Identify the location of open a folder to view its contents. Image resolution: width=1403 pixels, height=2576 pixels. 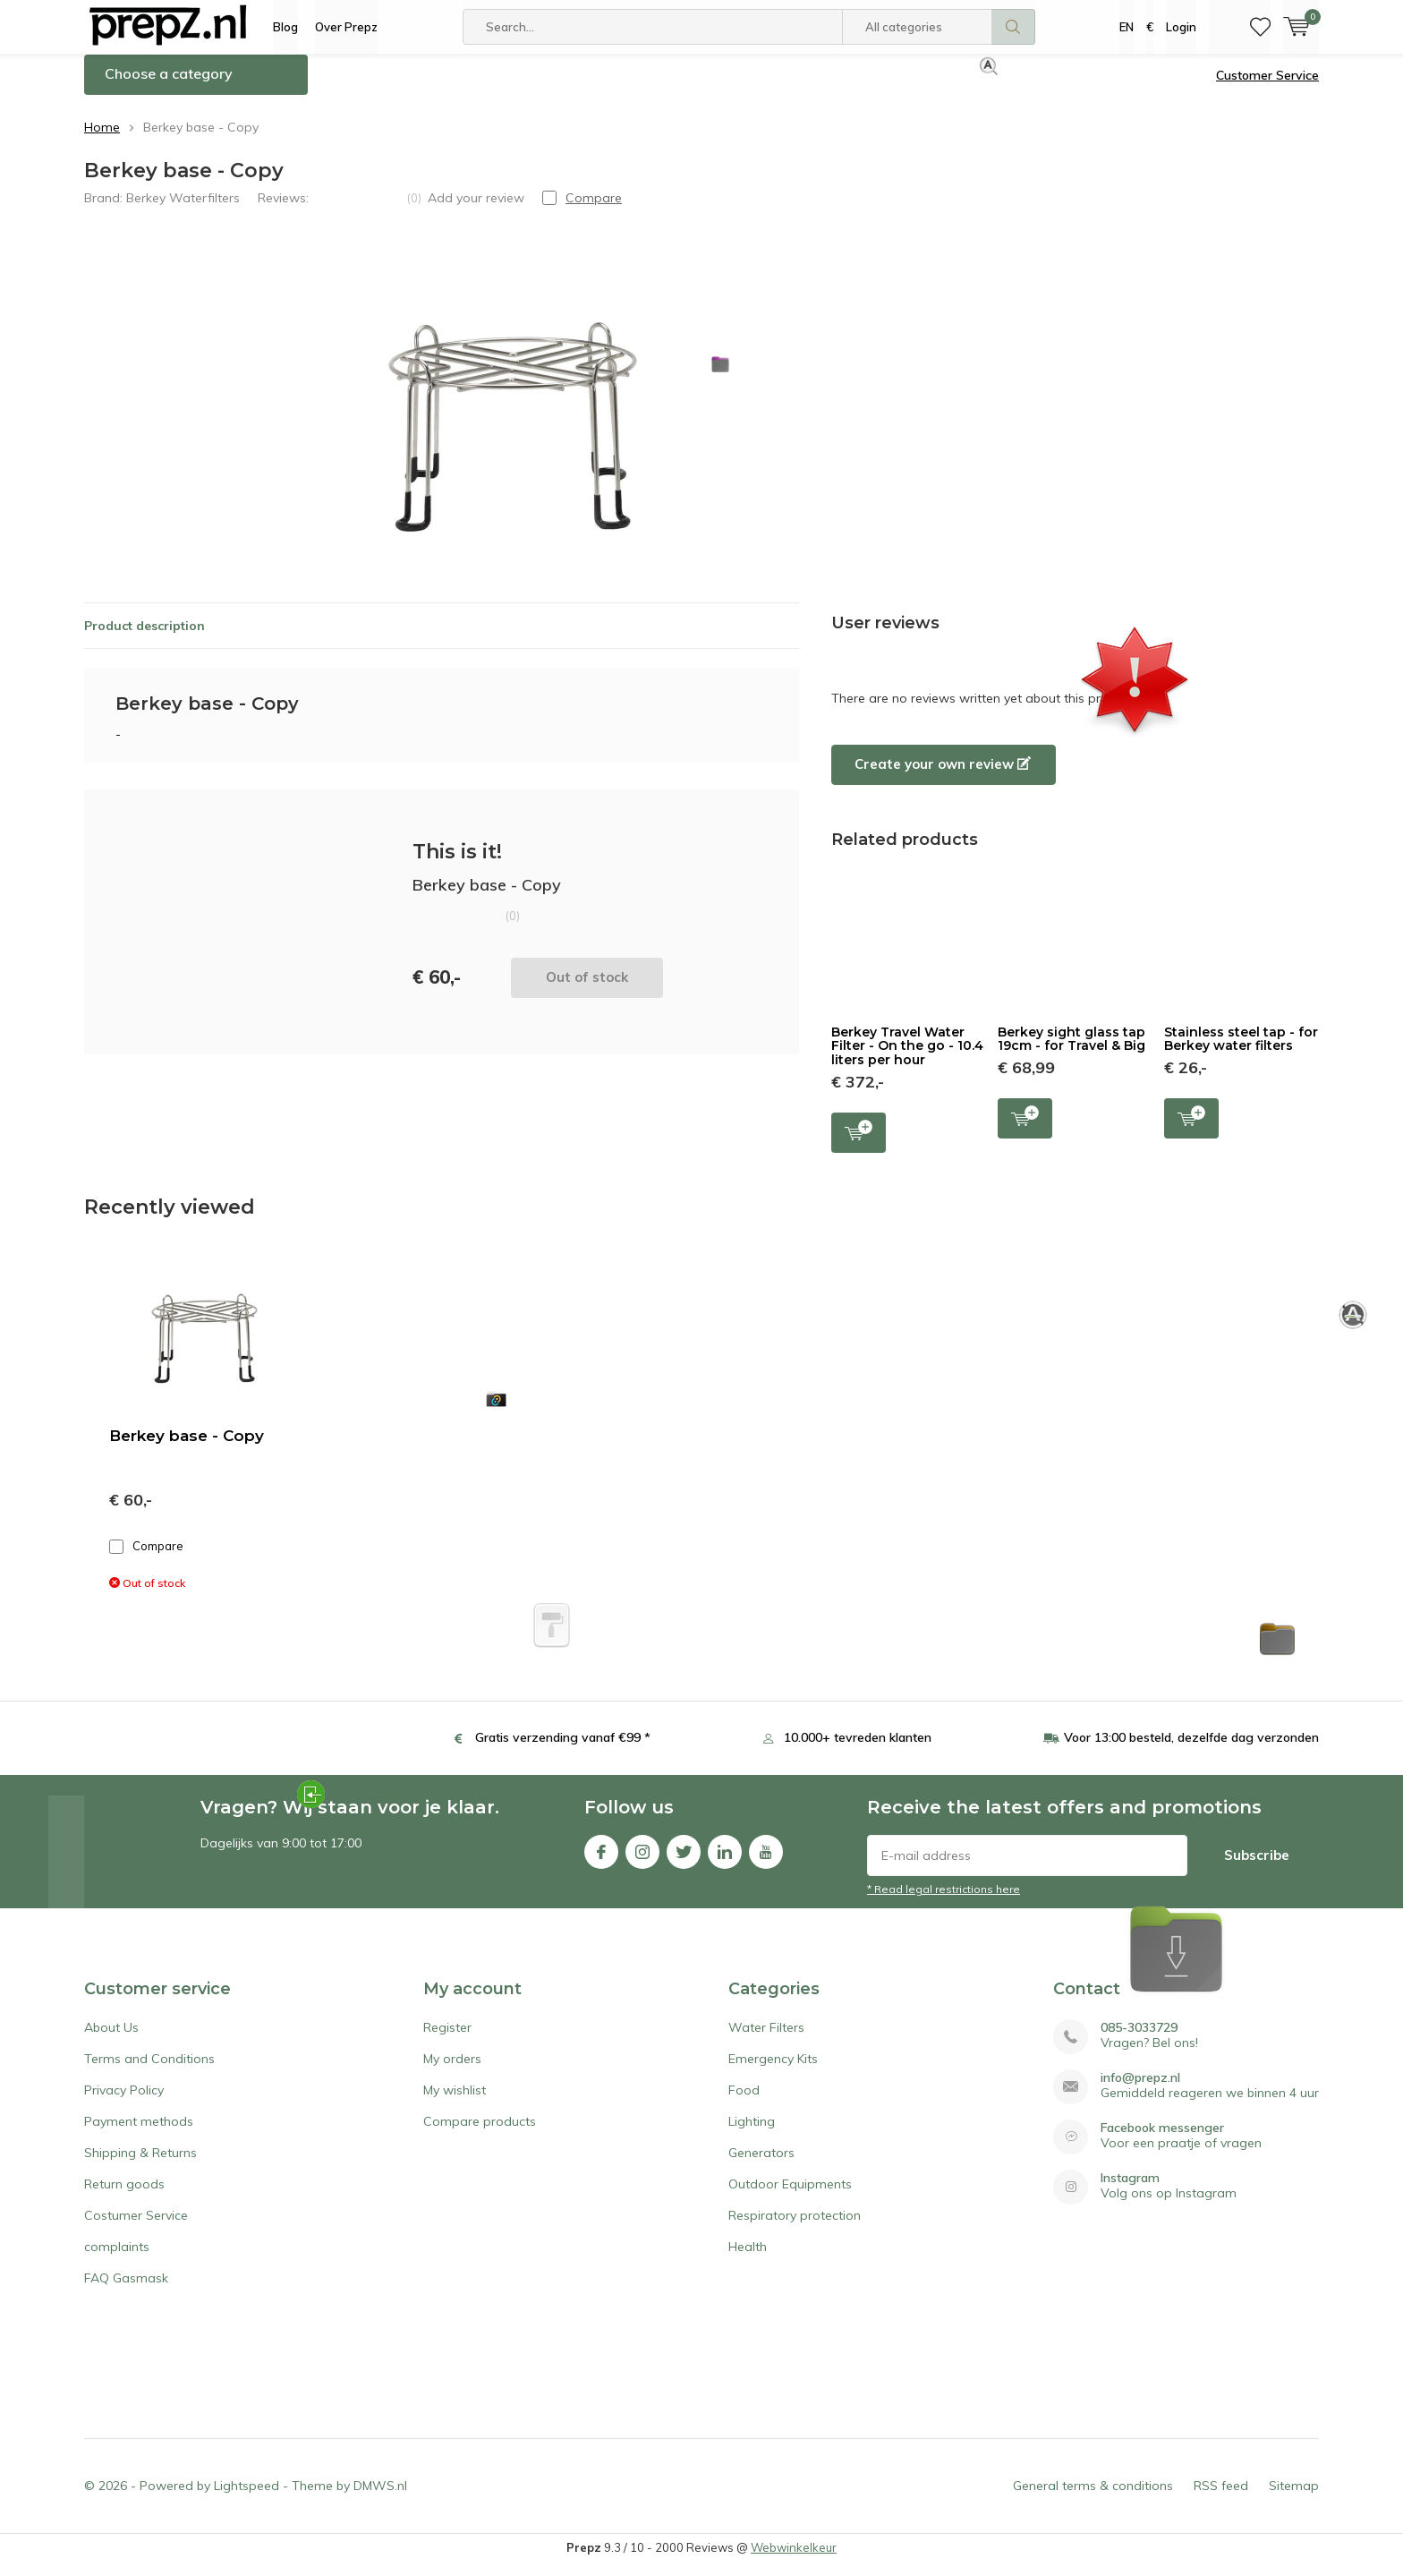
(1277, 1638).